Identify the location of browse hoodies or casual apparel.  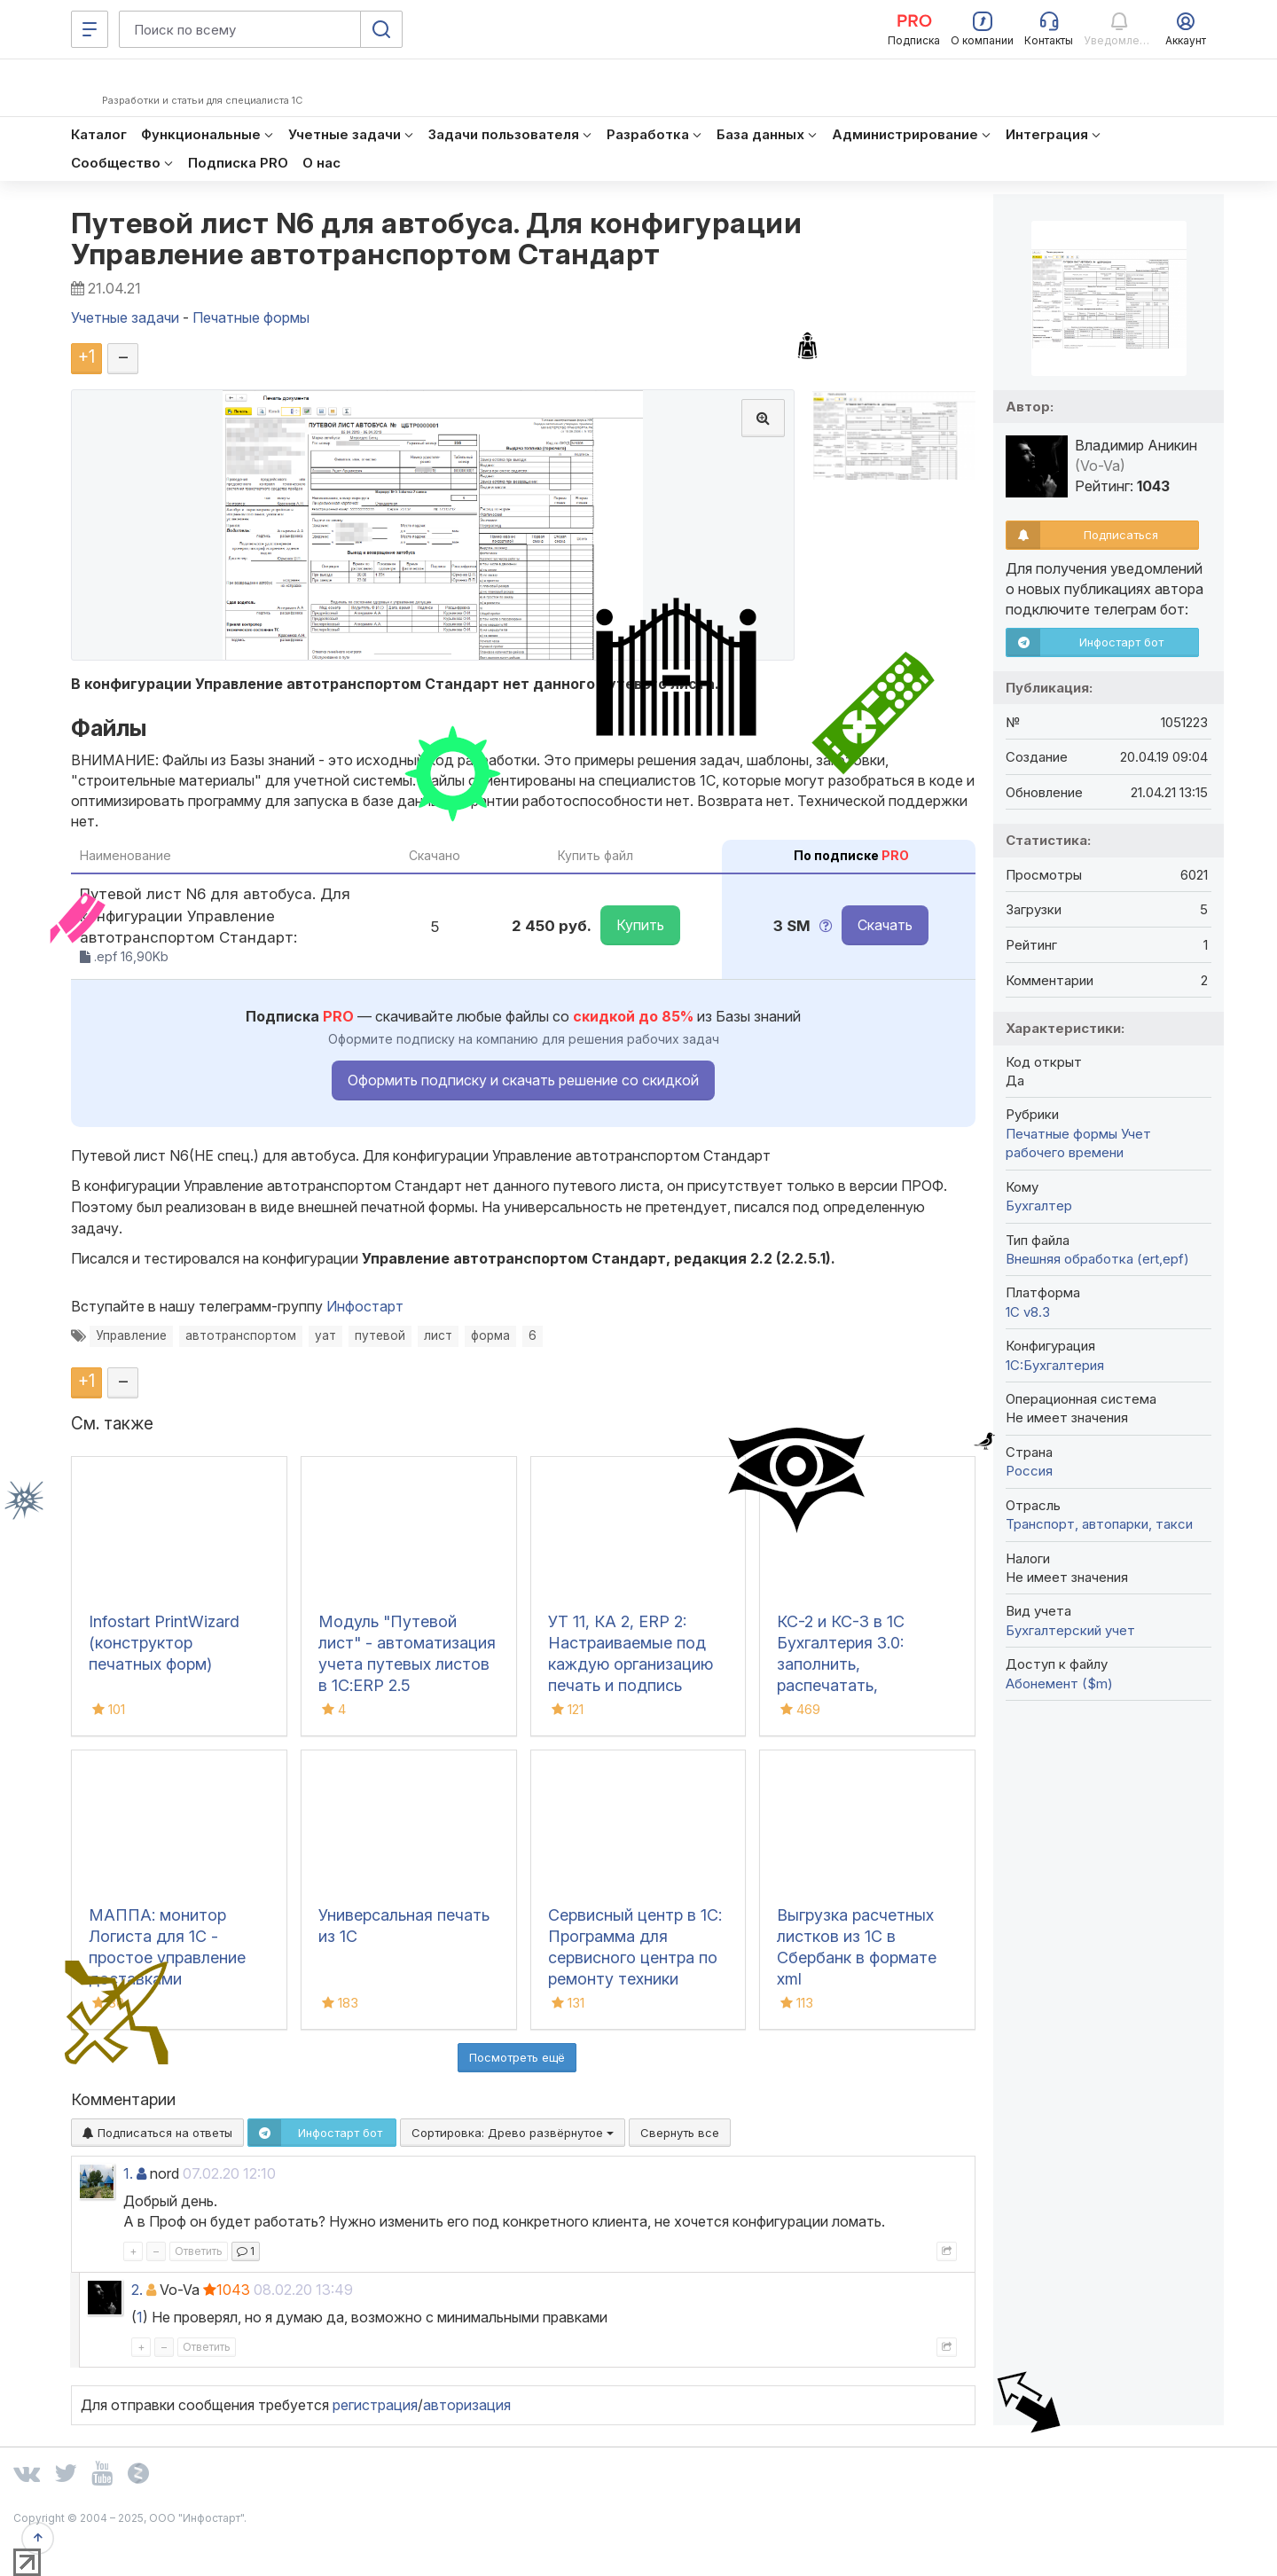
(807, 345).